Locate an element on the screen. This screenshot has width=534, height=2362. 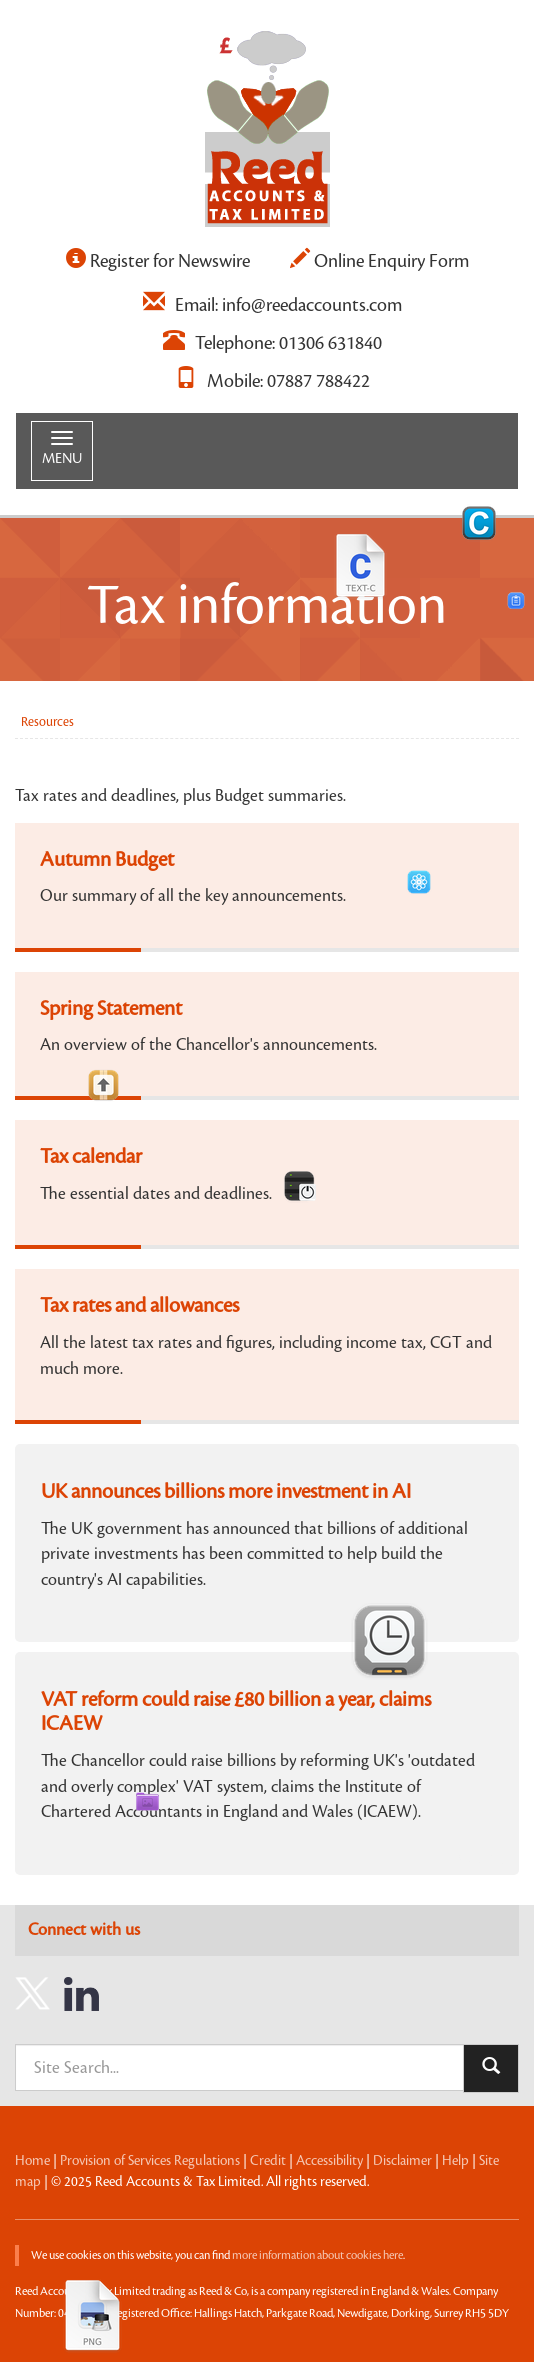
system update package ready to install is located at coordinates (103, 1085).